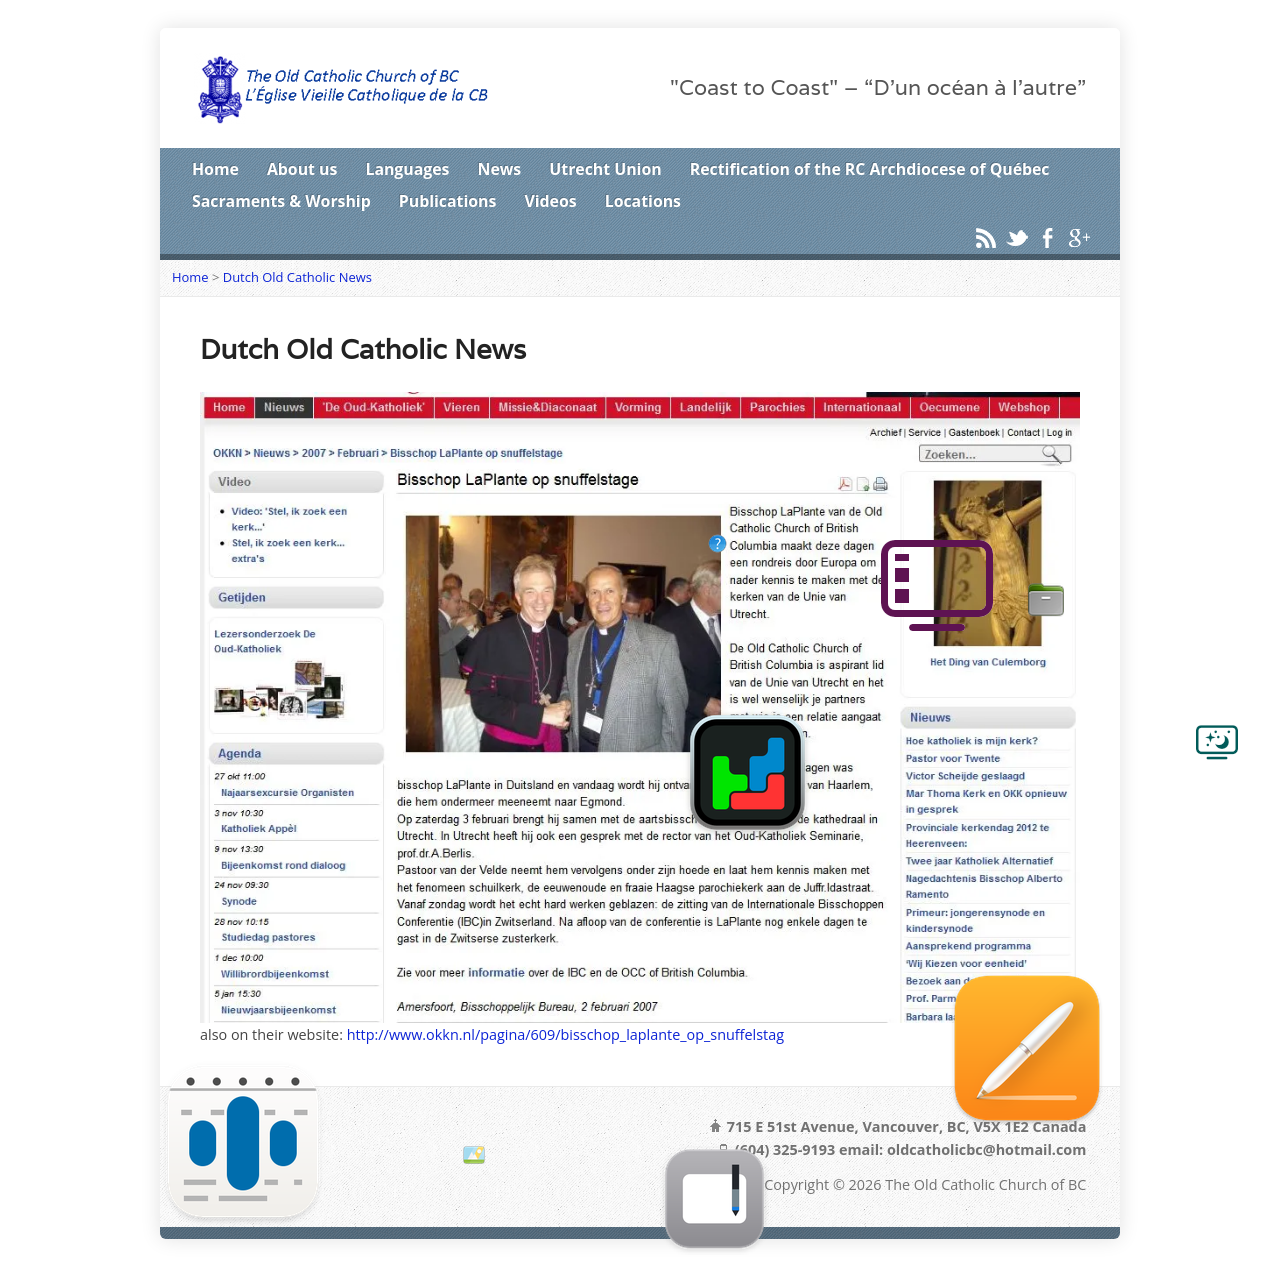 Image resolution: width=1280 pixels, height=1267 pixels. I want to click on open speech note app for voice transcription, so click(243, 1142).